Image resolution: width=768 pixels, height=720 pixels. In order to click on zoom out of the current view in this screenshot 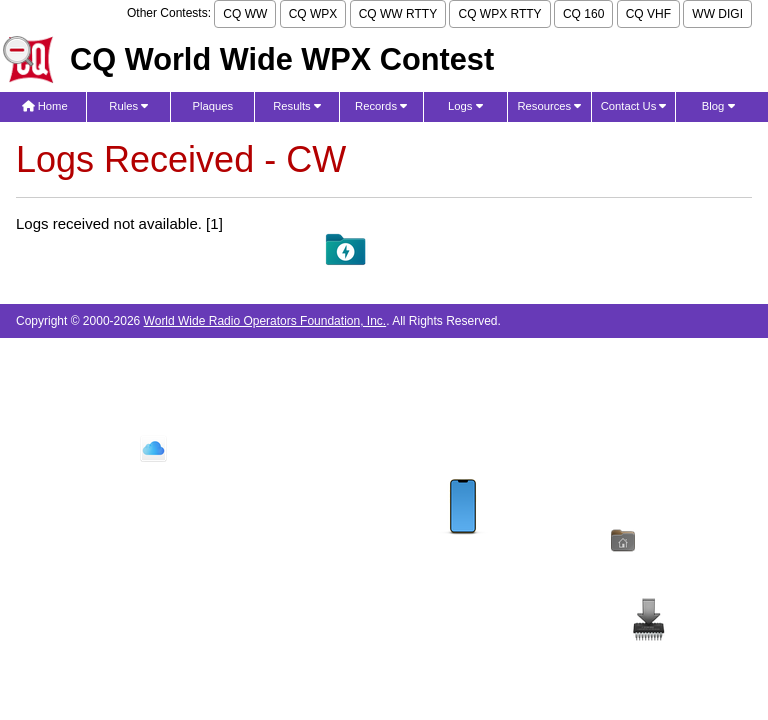, I will do `click(18, 51)`.